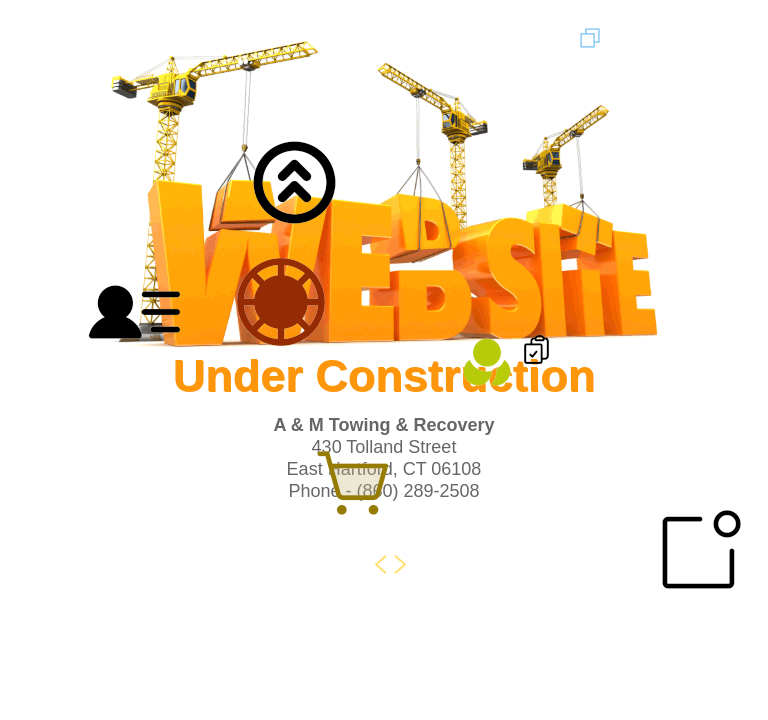 This screenshot has height=720, width=768. What do you see at coordinates (700, 551) in the screenshot?
I see `view notifications` at bounding box center [700, 551].